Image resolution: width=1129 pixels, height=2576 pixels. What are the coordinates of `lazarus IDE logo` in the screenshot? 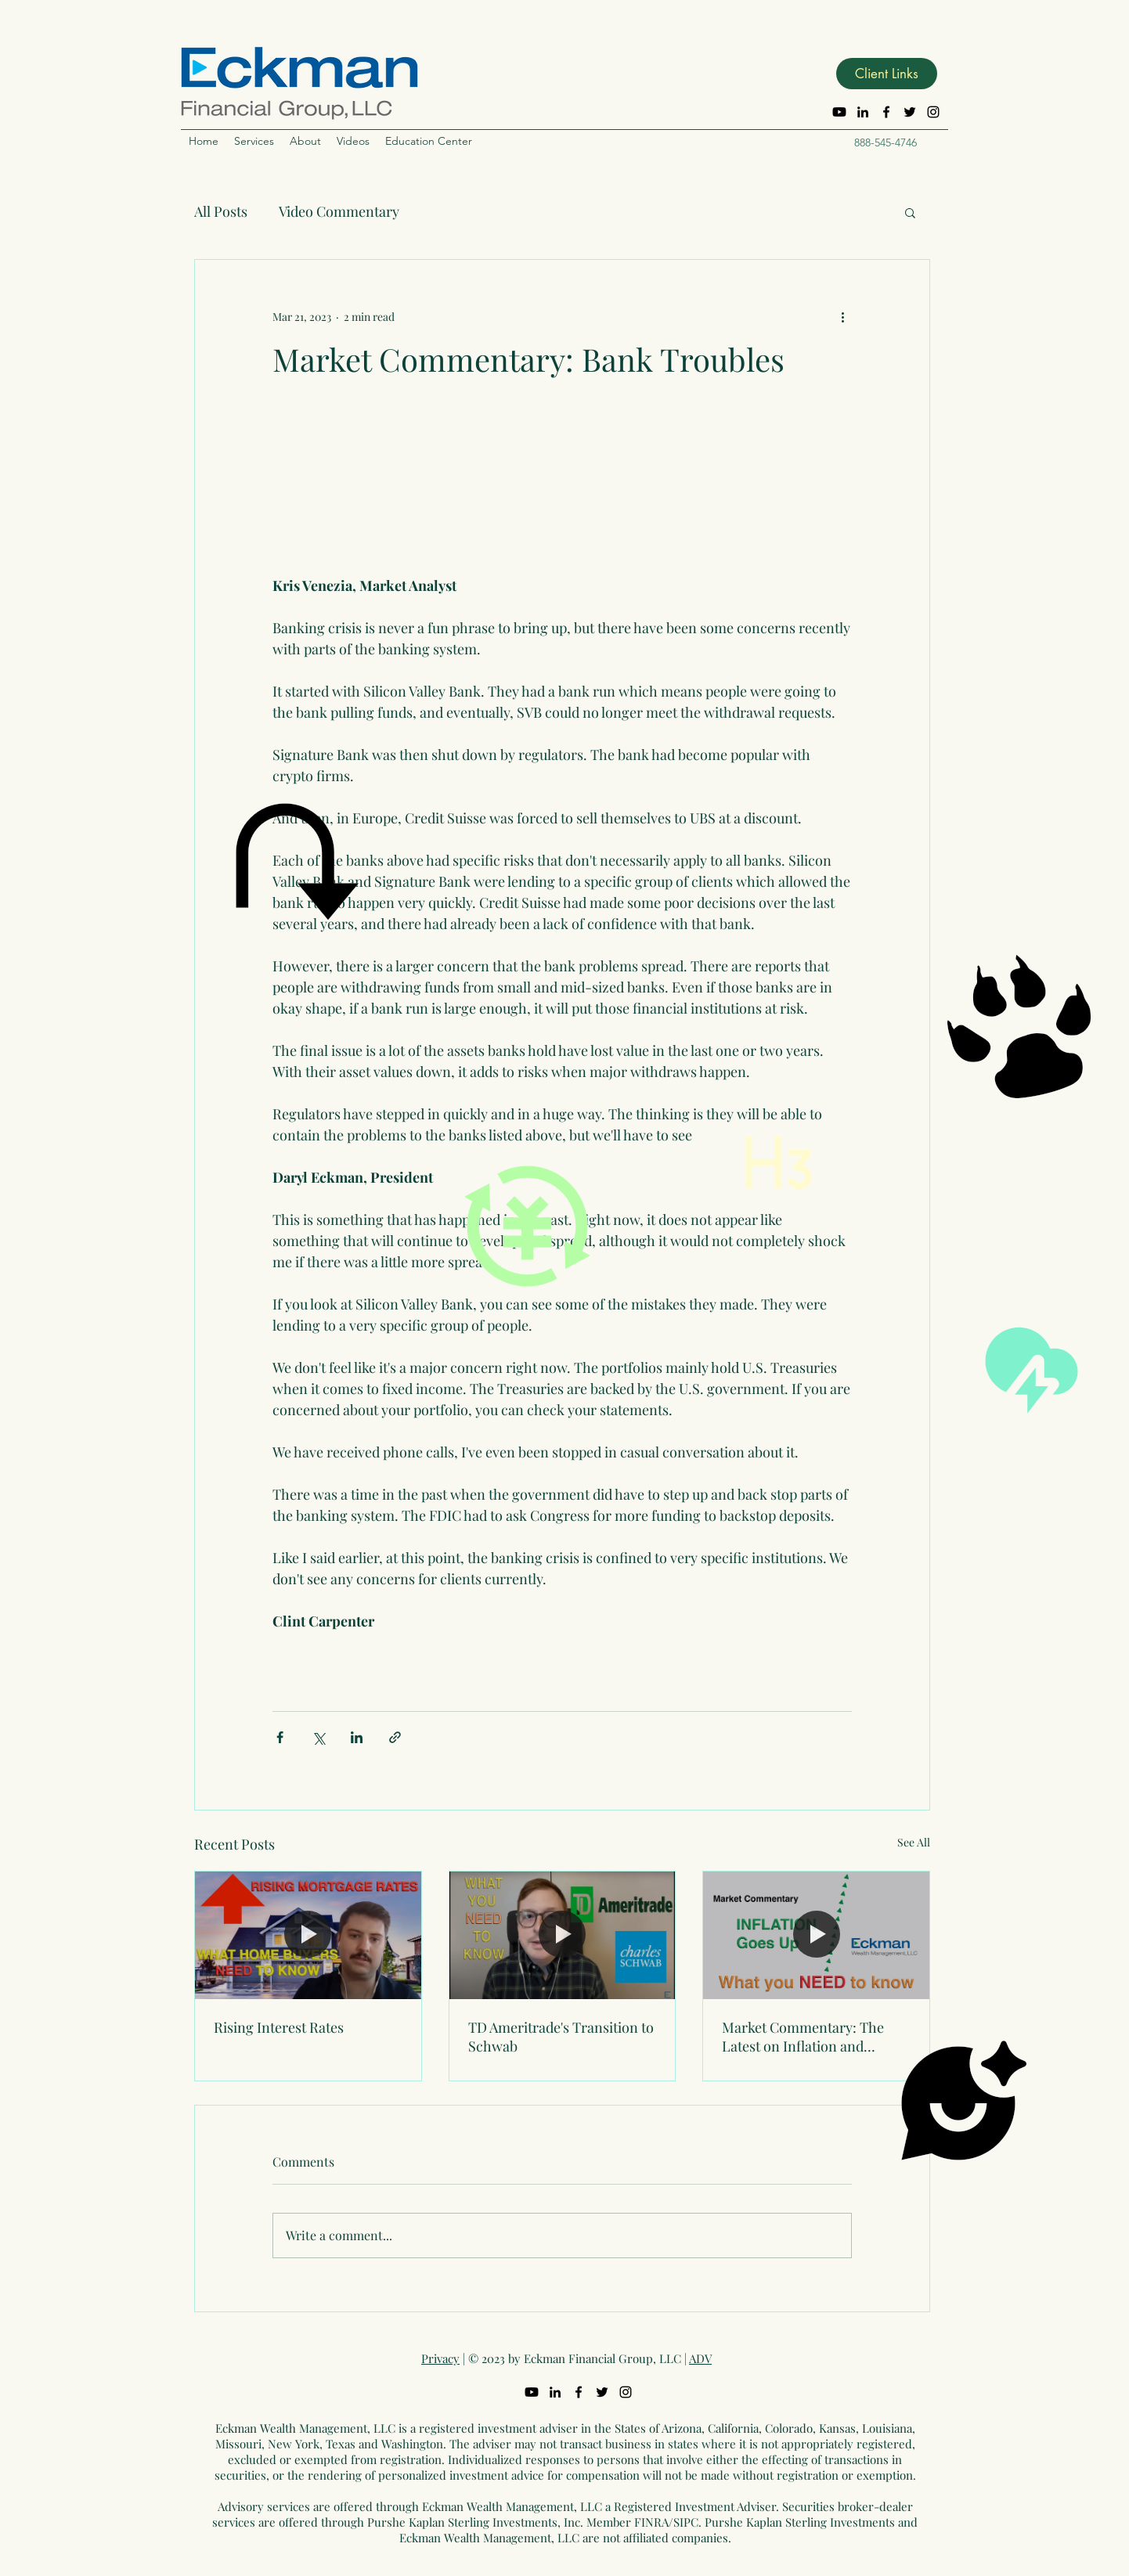 It's located at (1019, 1026).